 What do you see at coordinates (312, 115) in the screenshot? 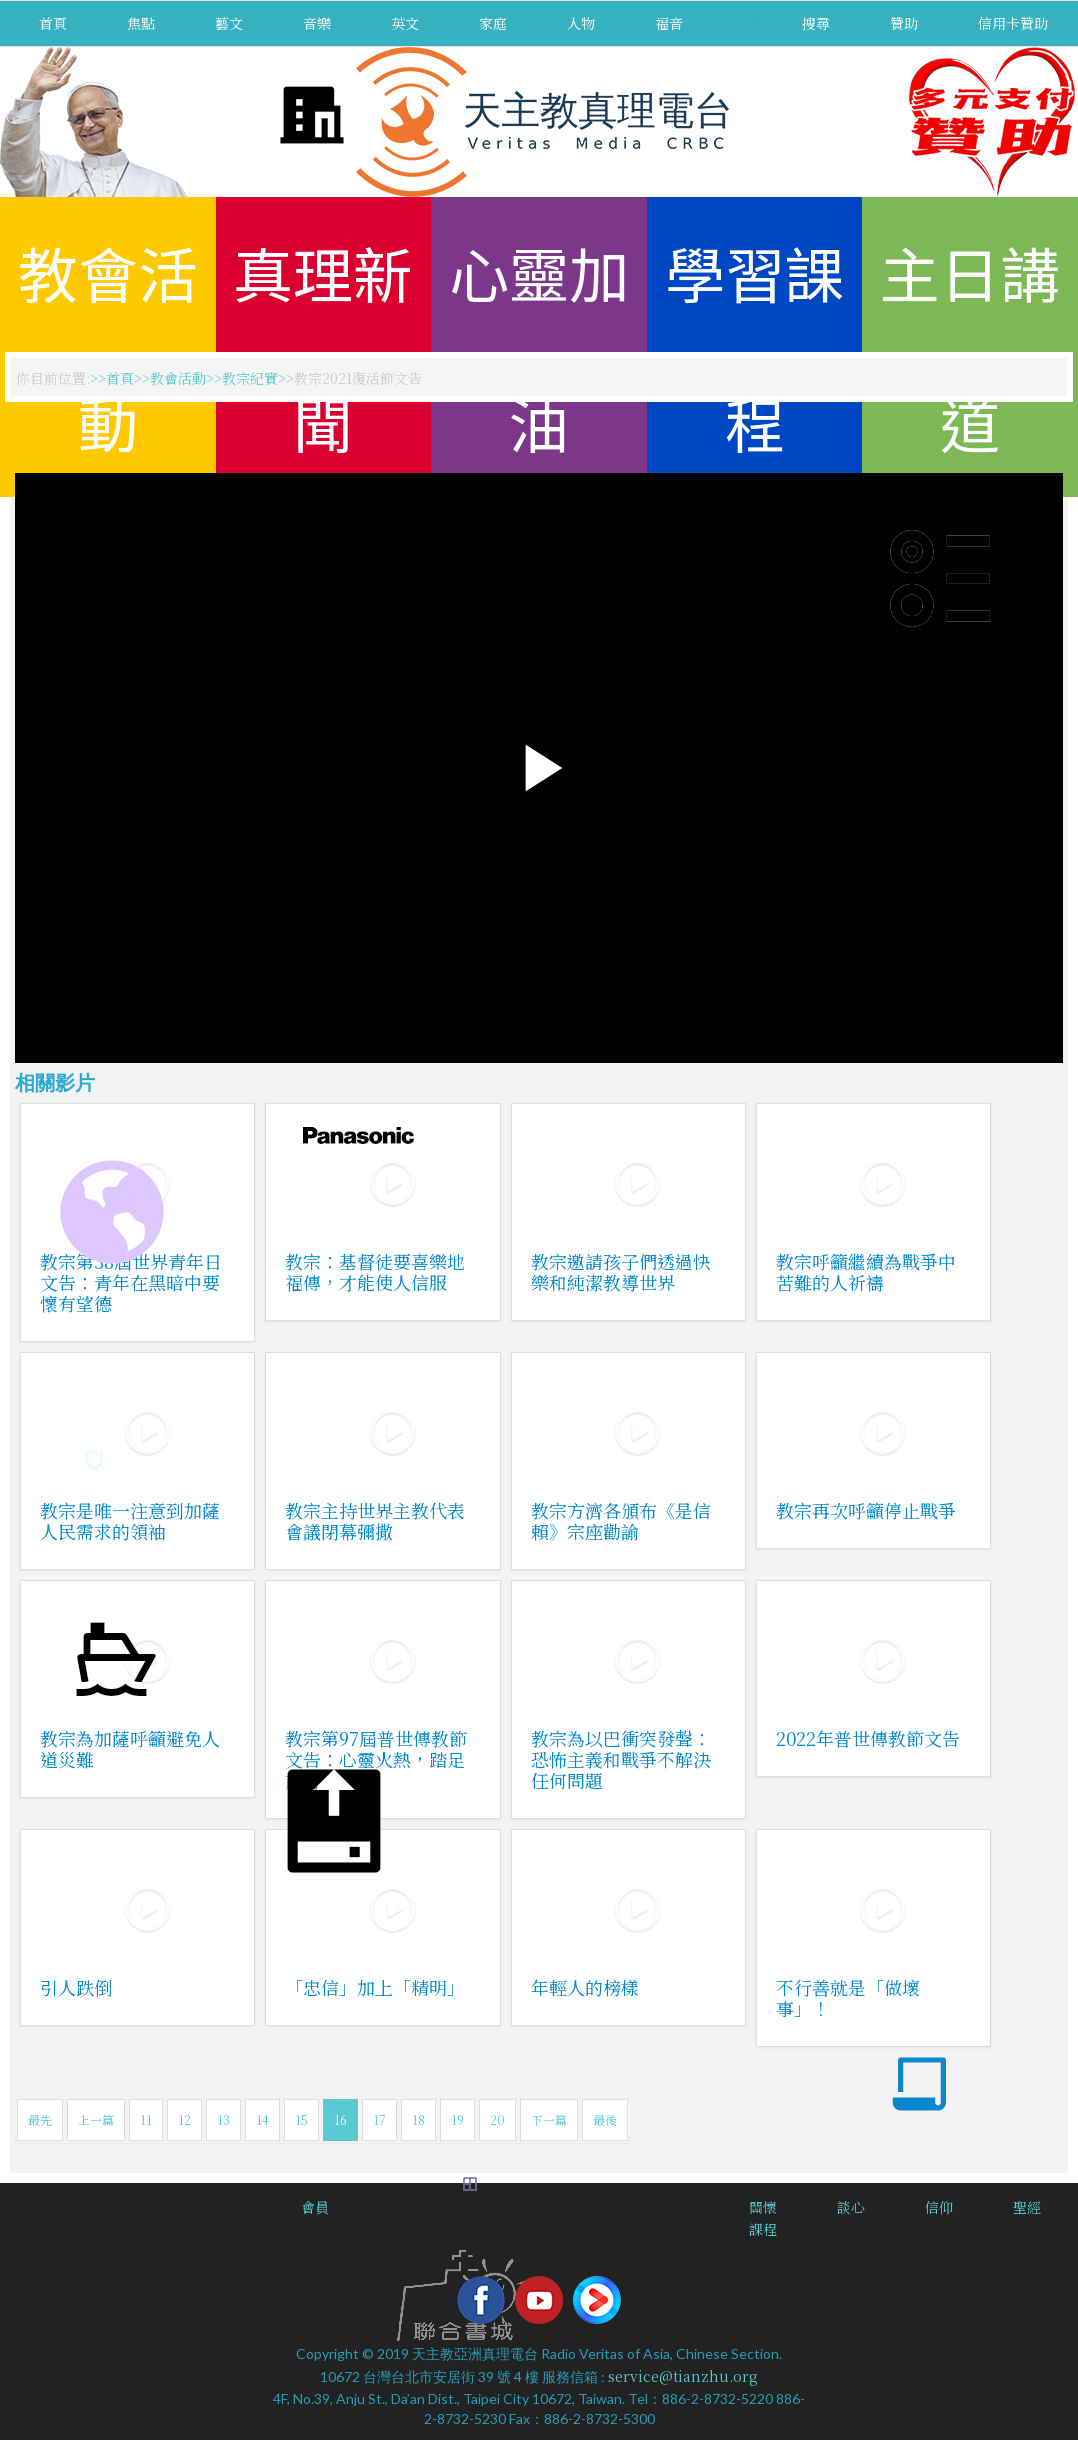
I see `find nearby hotels or accommodations` at bounding box center [312, 115].